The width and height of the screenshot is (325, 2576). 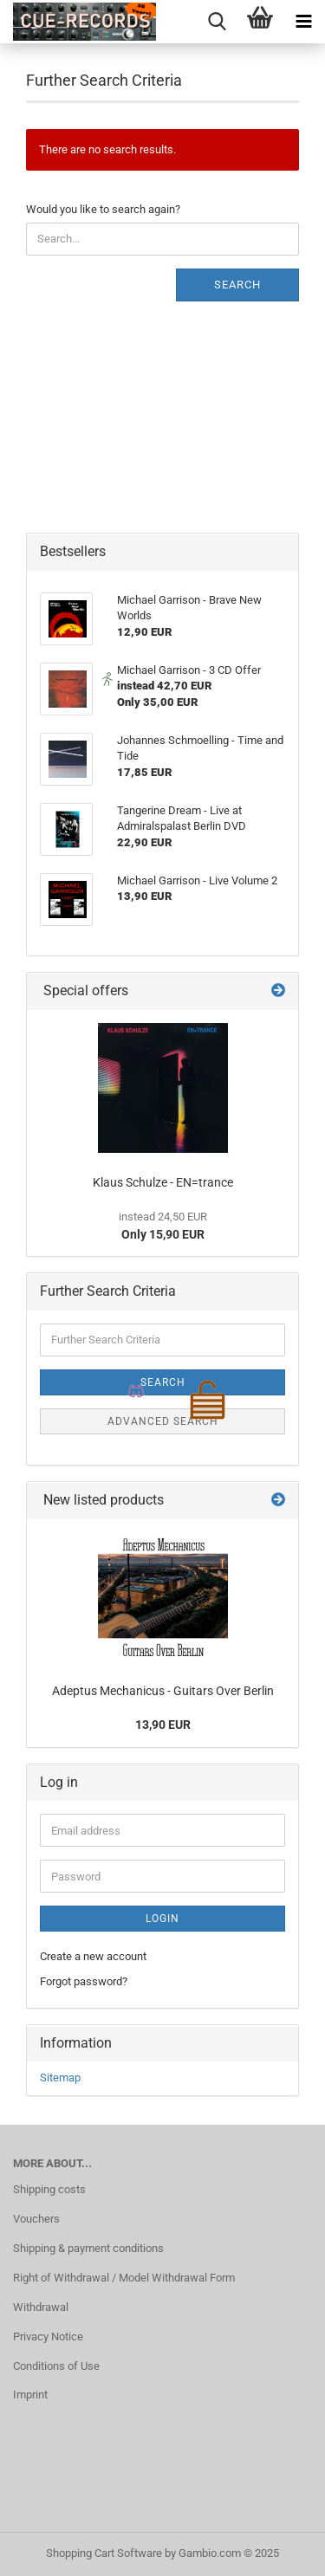 I want to click on indicates an unlocked or unsecured state, so click(x=207, y=1401).